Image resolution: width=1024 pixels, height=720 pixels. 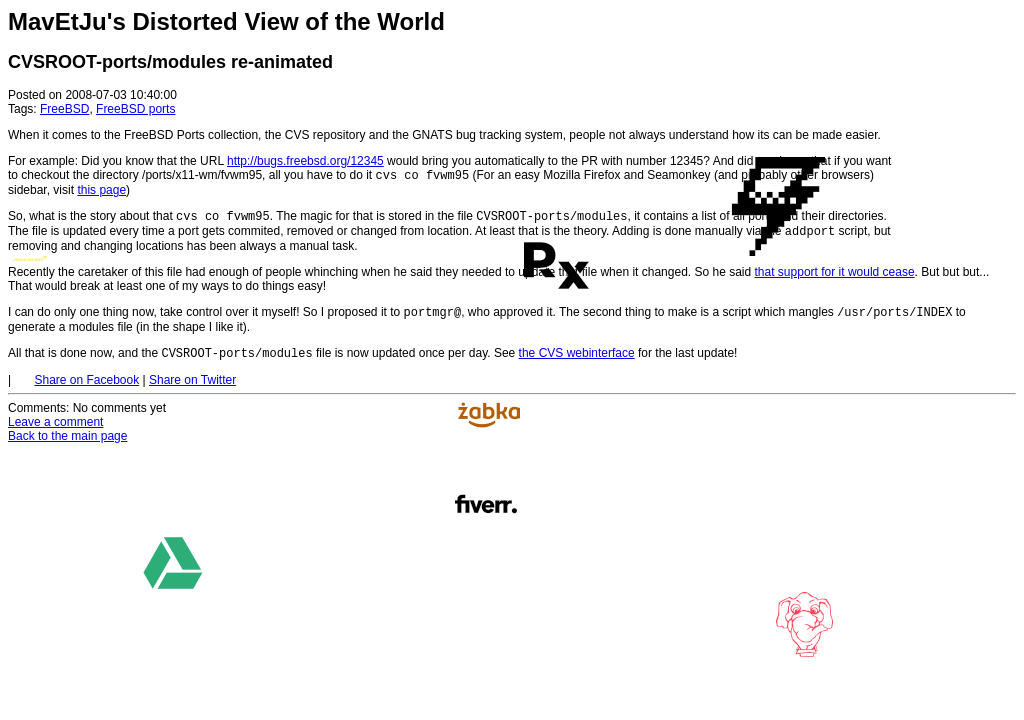 What do you see at coordinates (778, 206) in the screenshot?
I see `open game jolt app or website` at bounding box center [778, 206].